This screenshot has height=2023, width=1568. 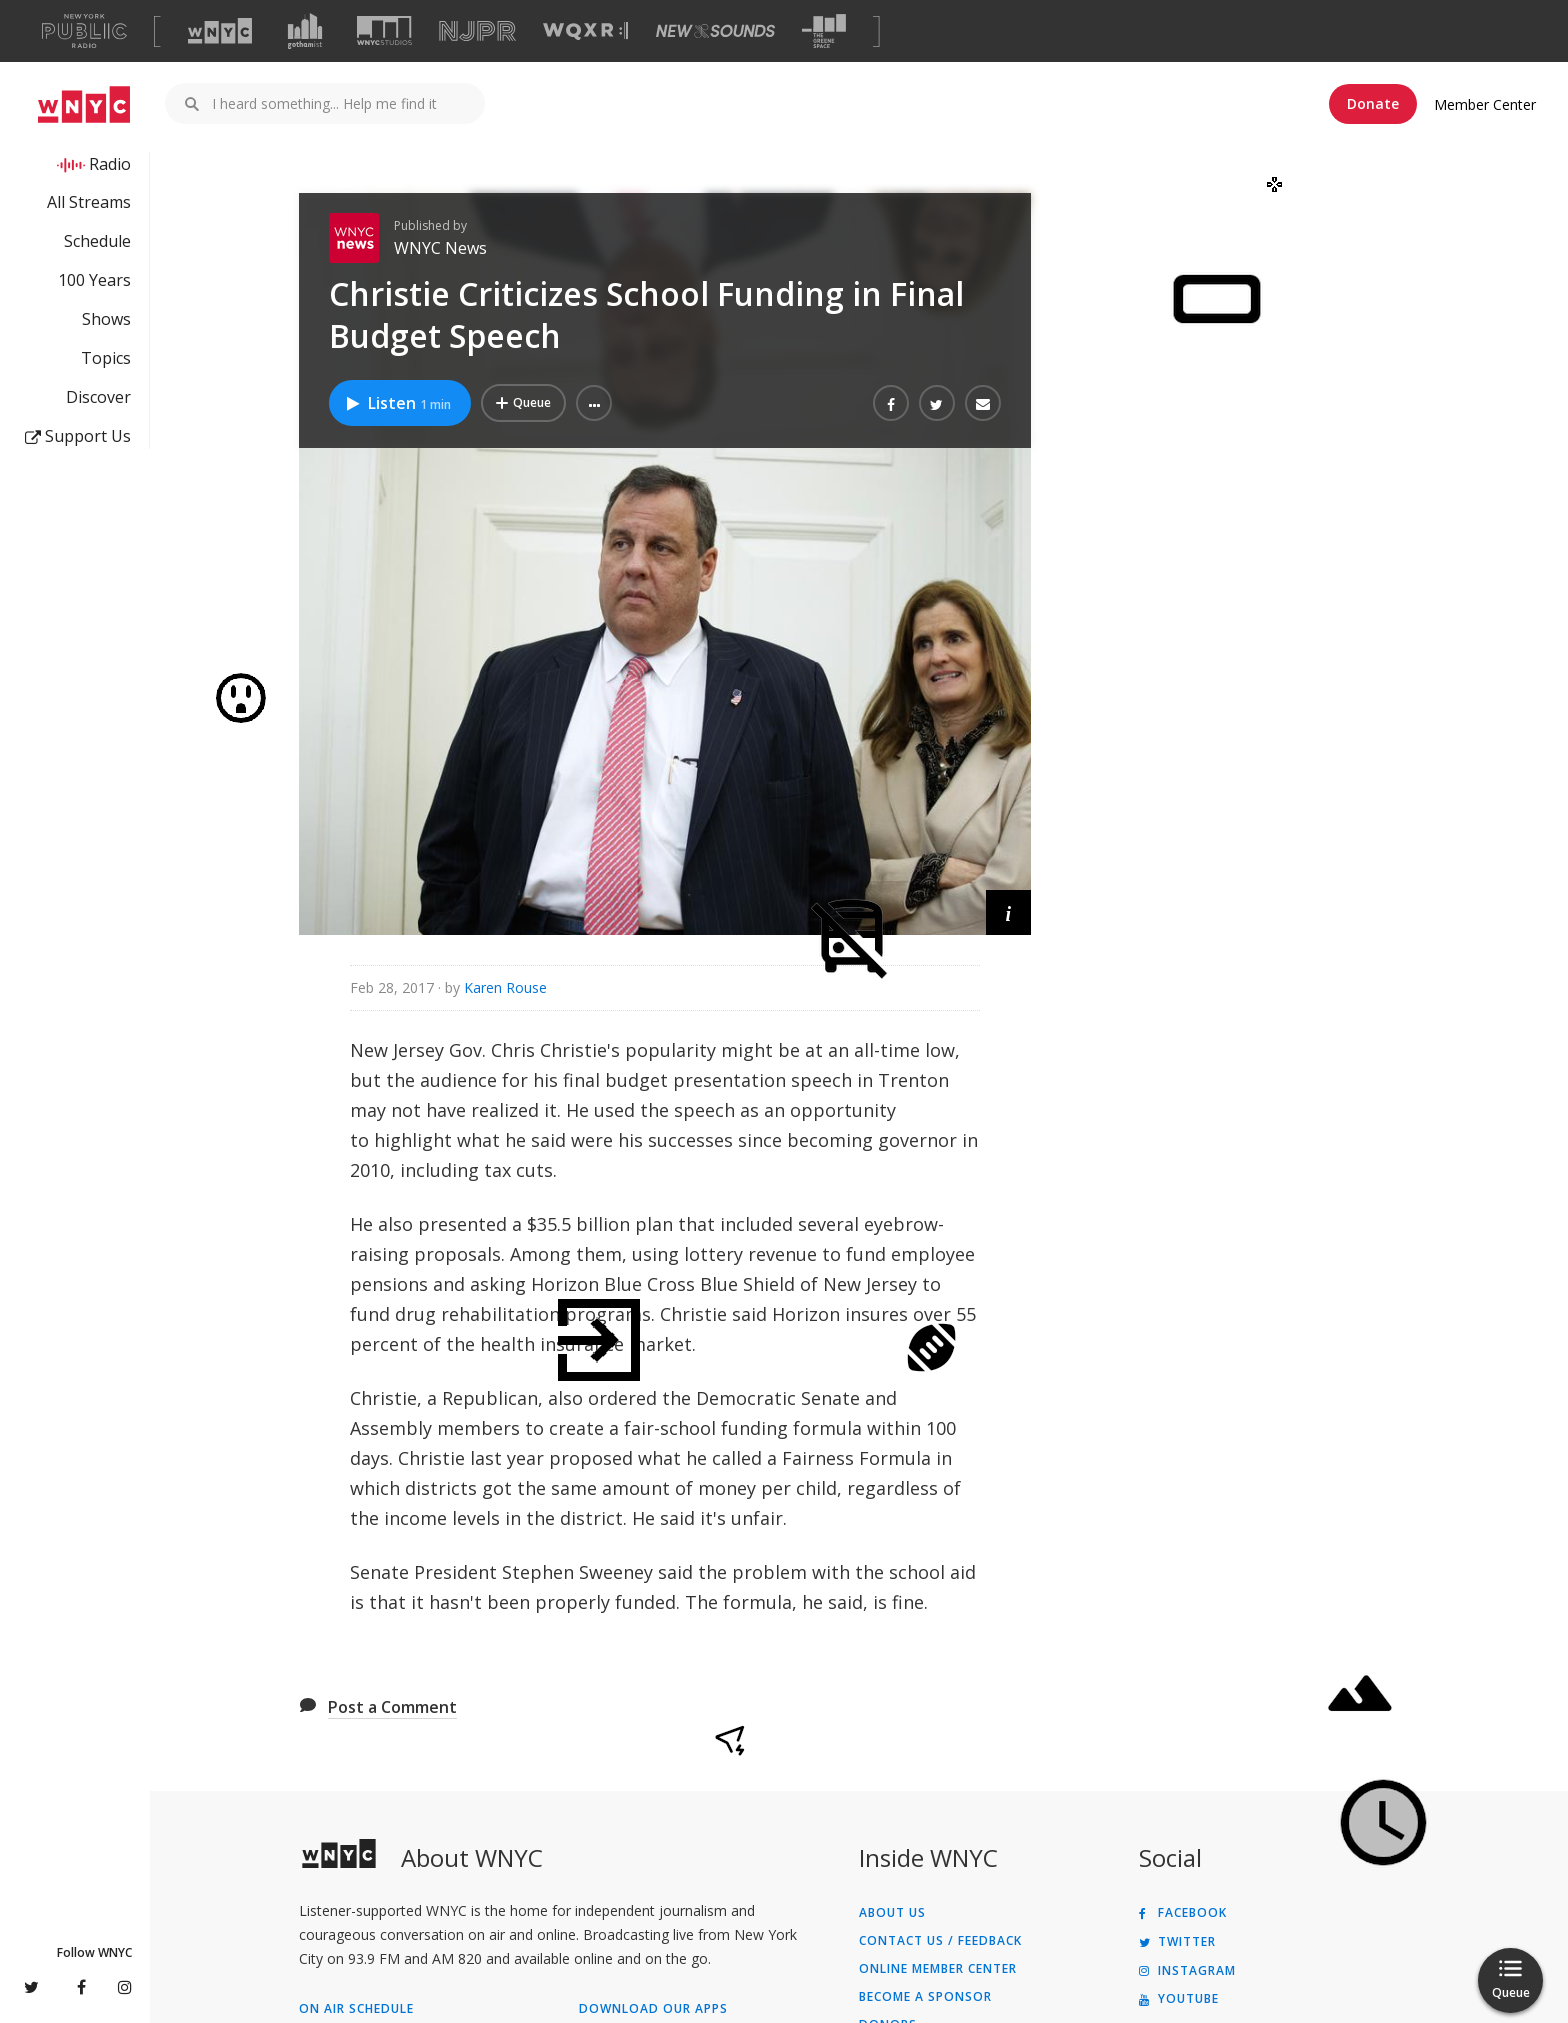 I want to click on quick location access or rapid positioning, so click(x=730, y=1740).